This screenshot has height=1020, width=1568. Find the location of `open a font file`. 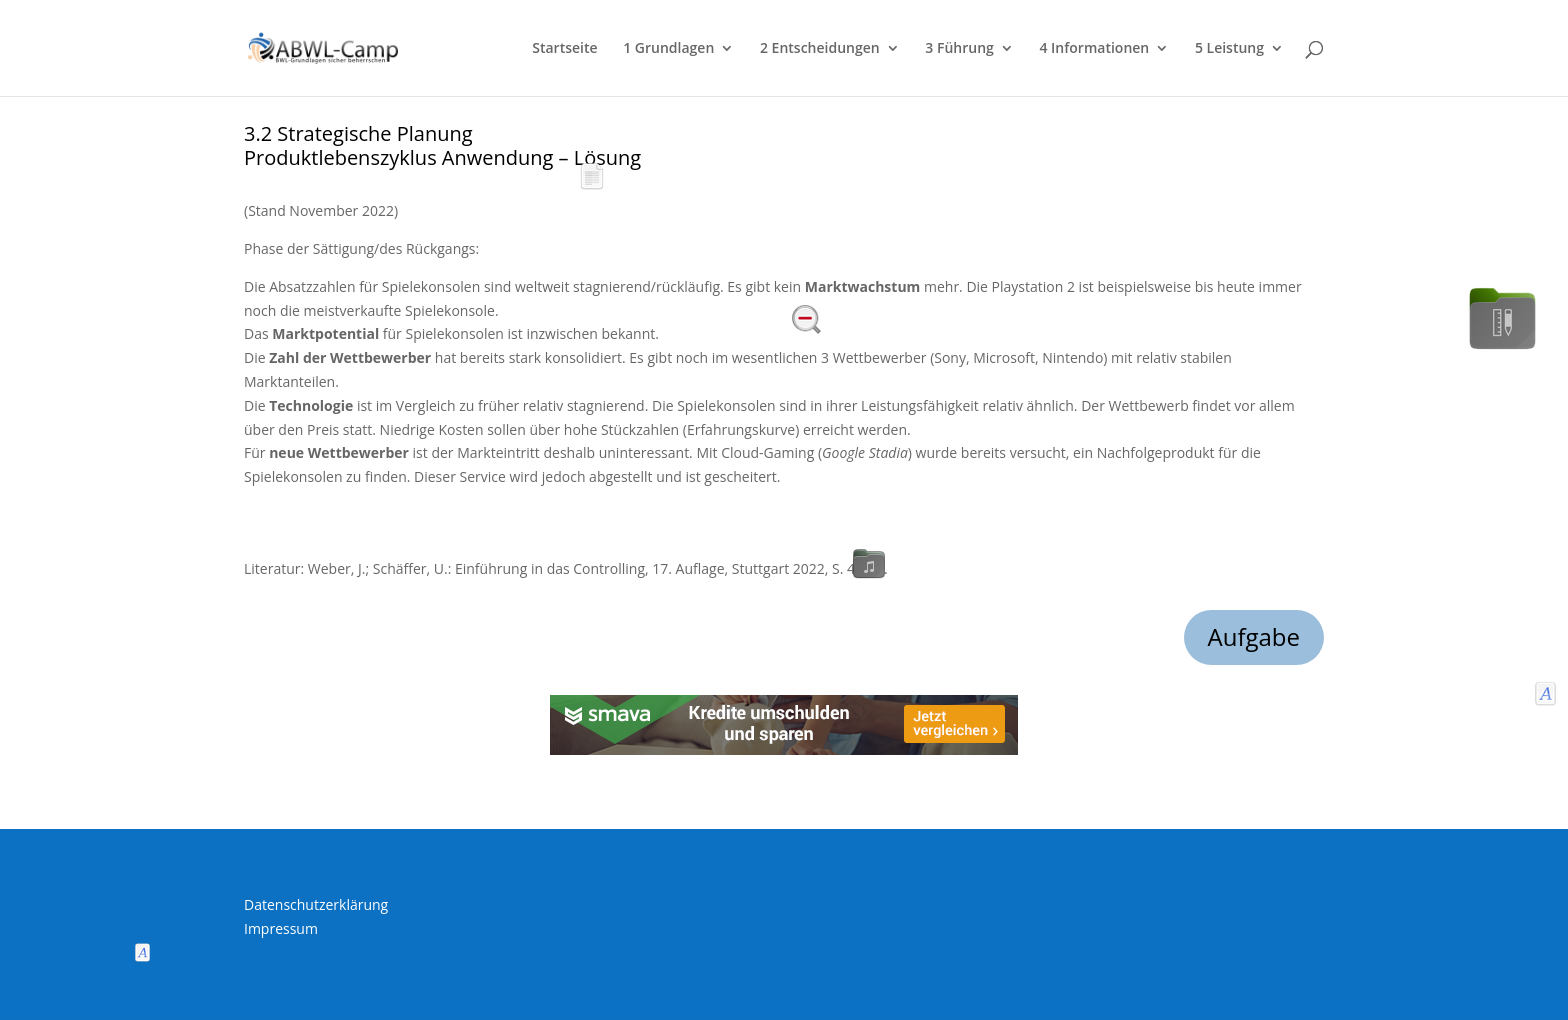

open a font file is located at coordinates (1545, 693).